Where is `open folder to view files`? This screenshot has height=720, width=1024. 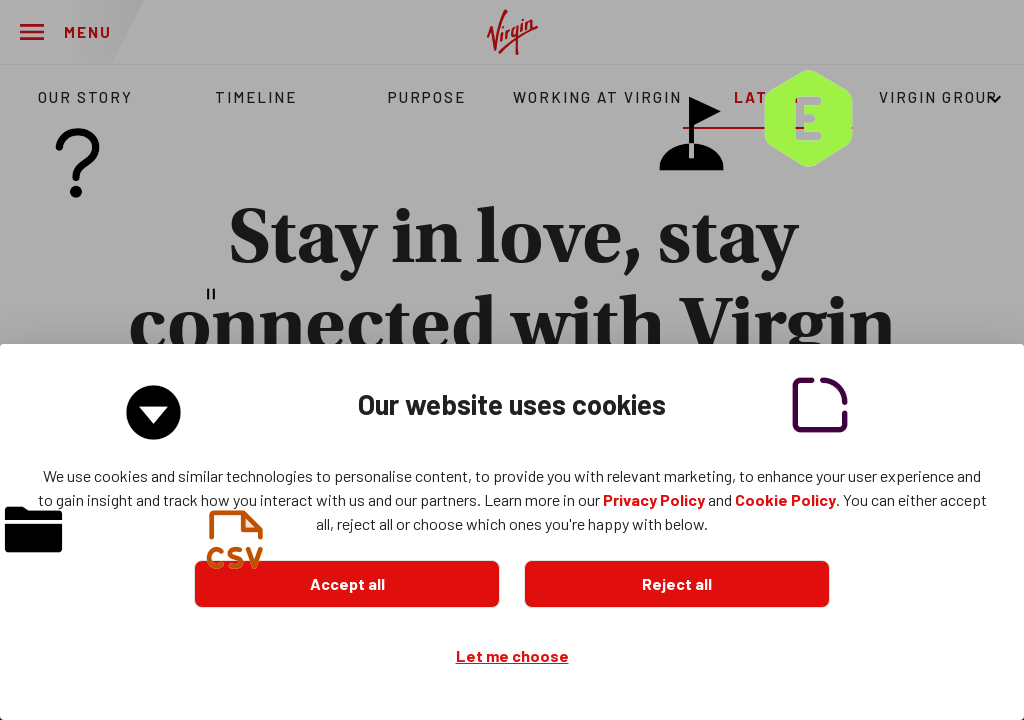
open folder to view files is located at coordinates (33, 529).